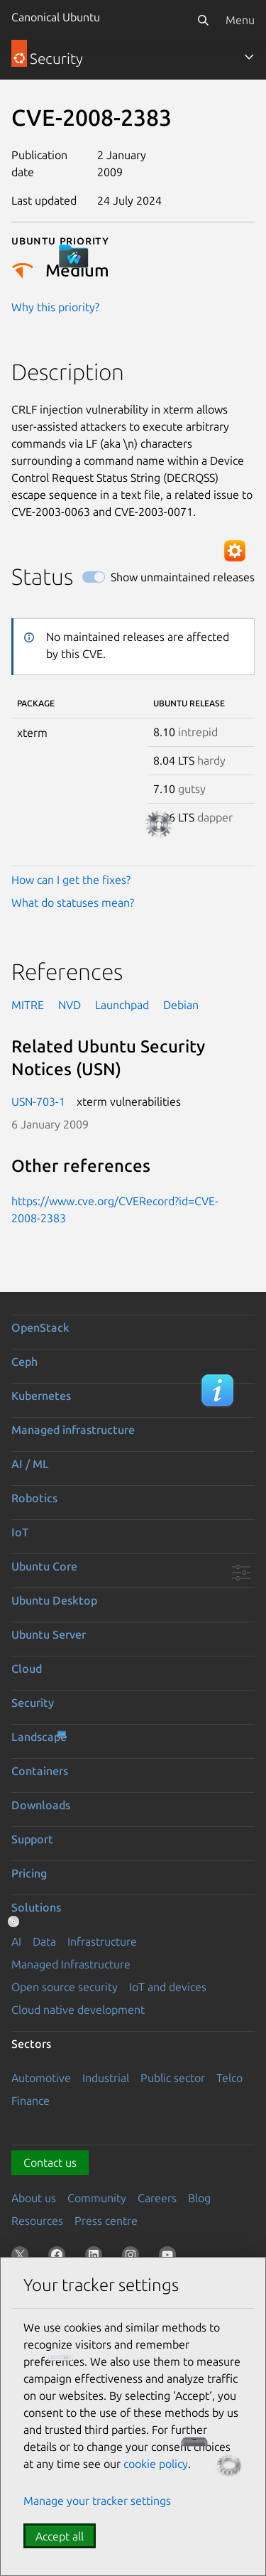 The height and width of the screenshot is (2576, 266). Describe the element at coordinates (159, 824) in the screenshot. I see `access behavior settings in the media library` at that location.